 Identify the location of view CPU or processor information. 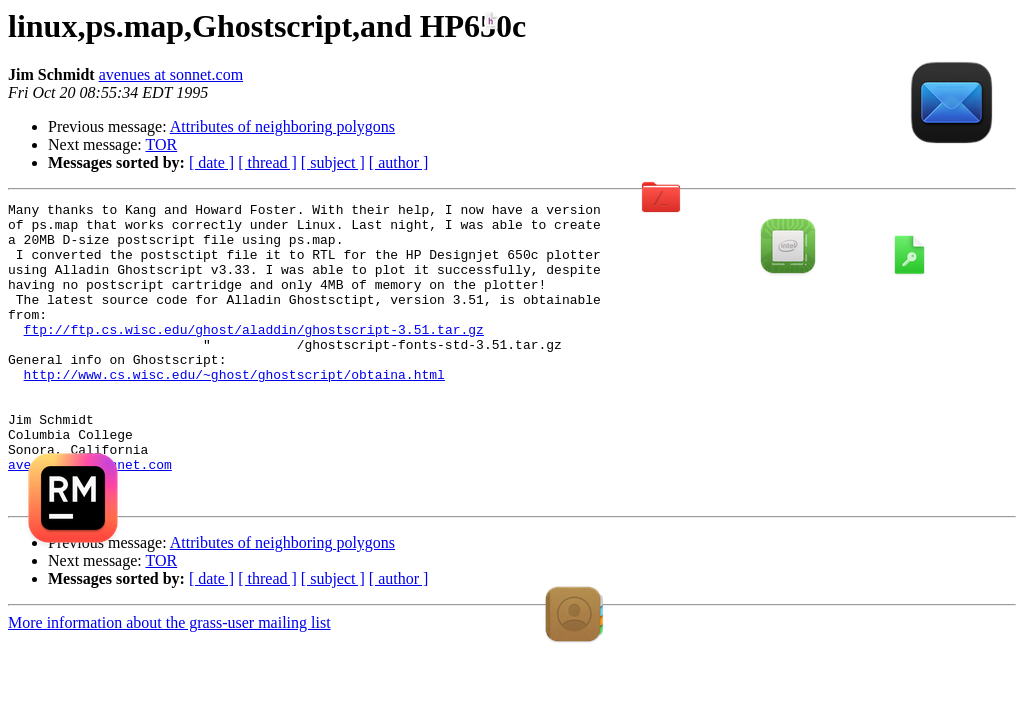
(788, 246).